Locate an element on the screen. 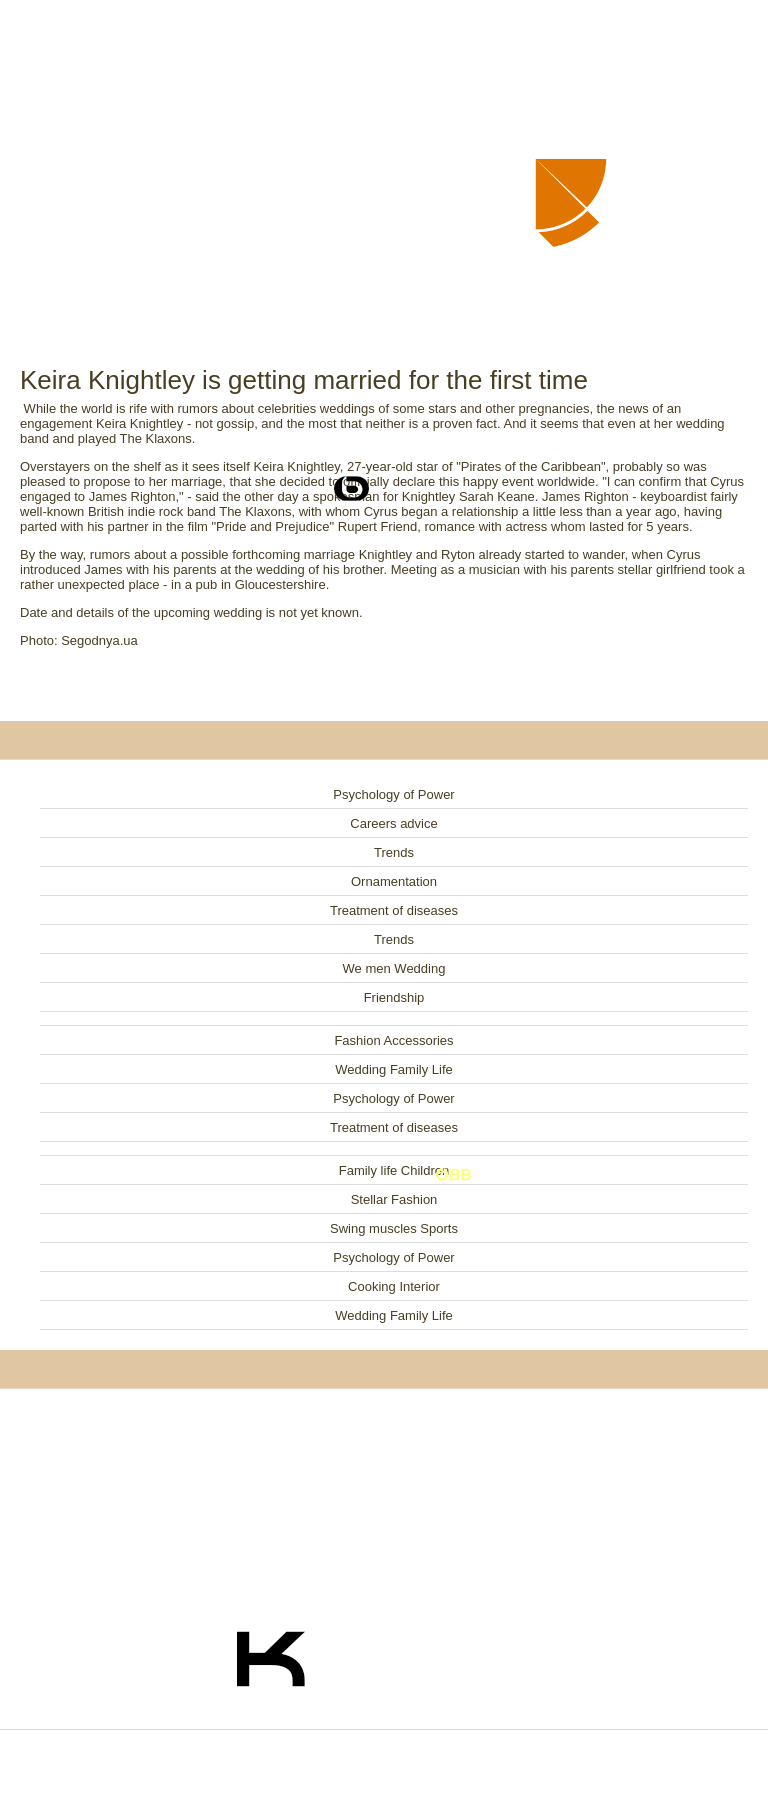  navigate to ÖBB austrian railway services is located at coordinates (453, 1174).